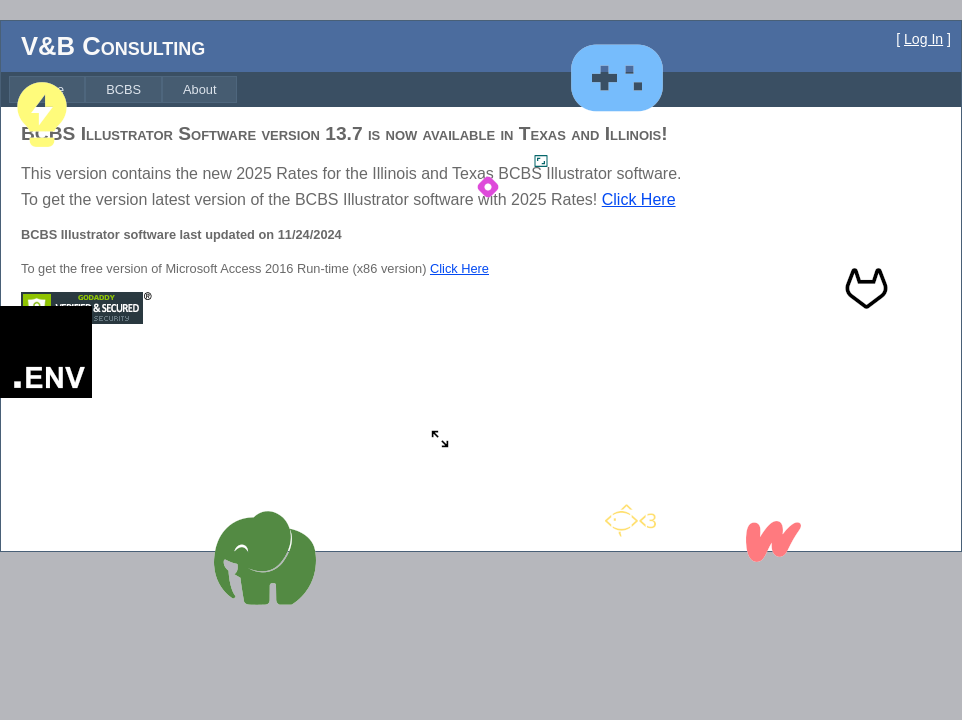 This screenshot has height=720, width=962. I want to click on expand content to full screen, so click(440, 439).